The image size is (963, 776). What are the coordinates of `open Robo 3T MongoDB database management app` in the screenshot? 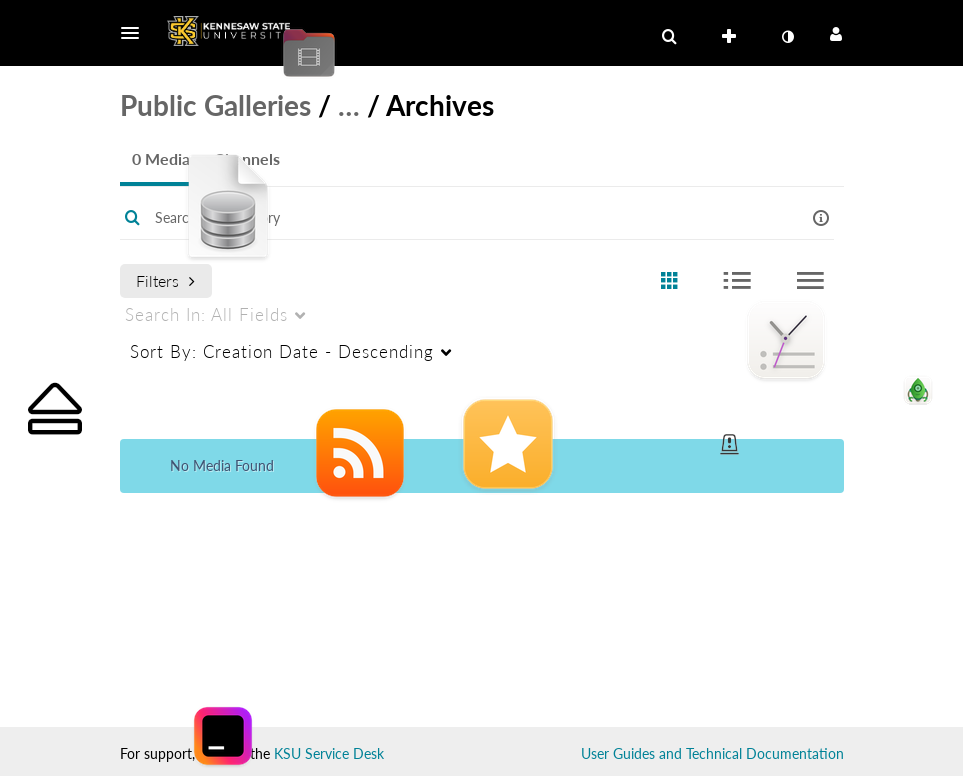 It's located at (918, 390).